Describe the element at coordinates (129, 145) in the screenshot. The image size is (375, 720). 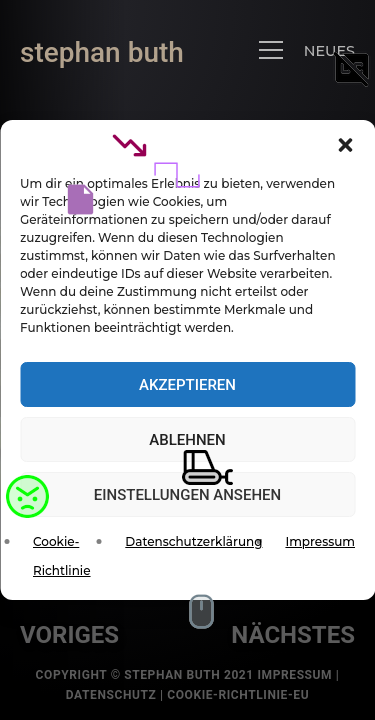
I see `indicates a declining trend or decrease in value` at that location.